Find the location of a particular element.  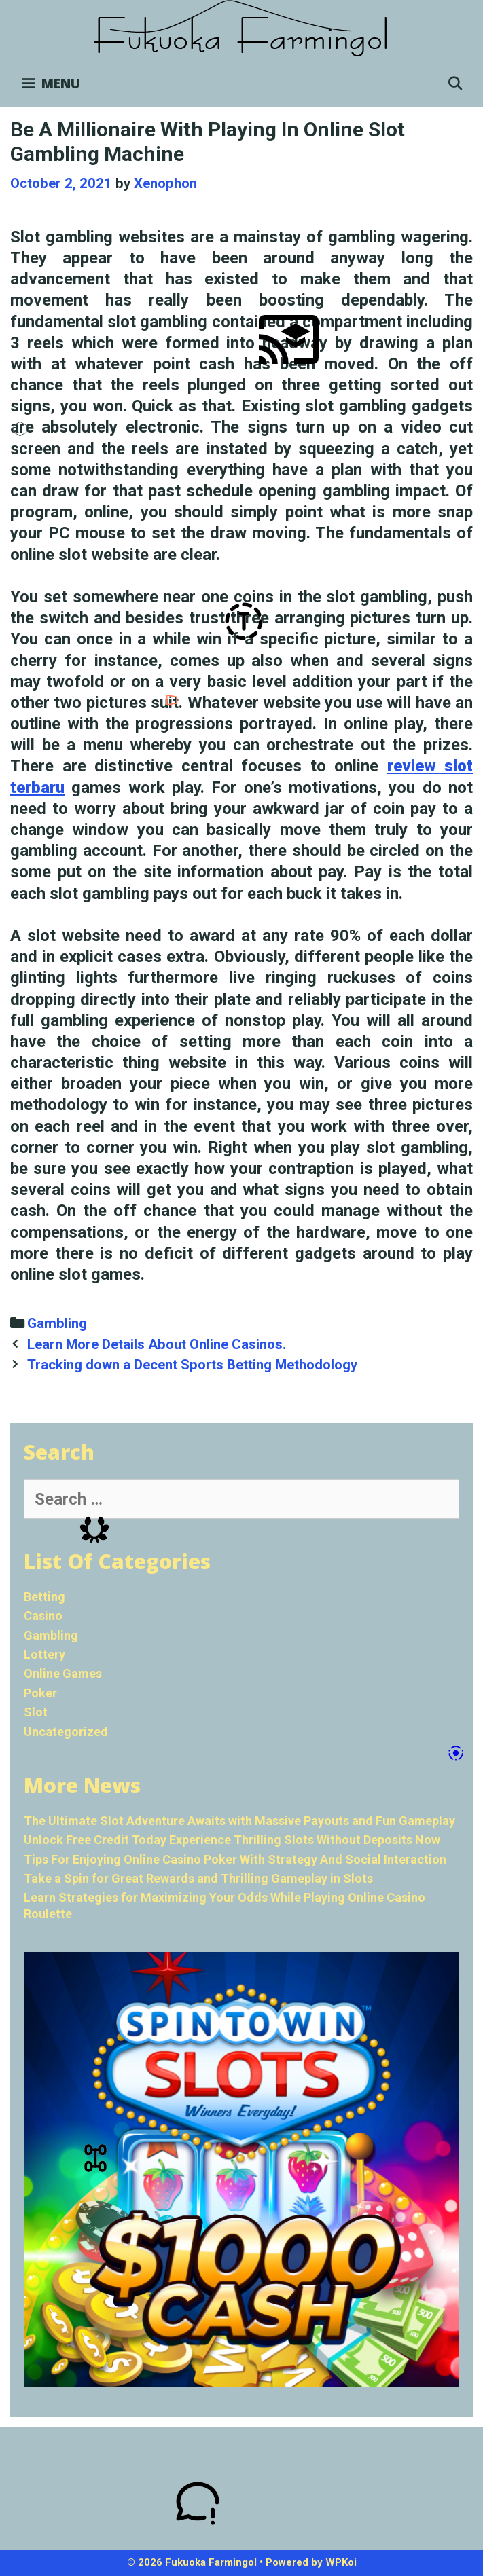

cast or share screen to classroom display is located at coordinates (289, 339).